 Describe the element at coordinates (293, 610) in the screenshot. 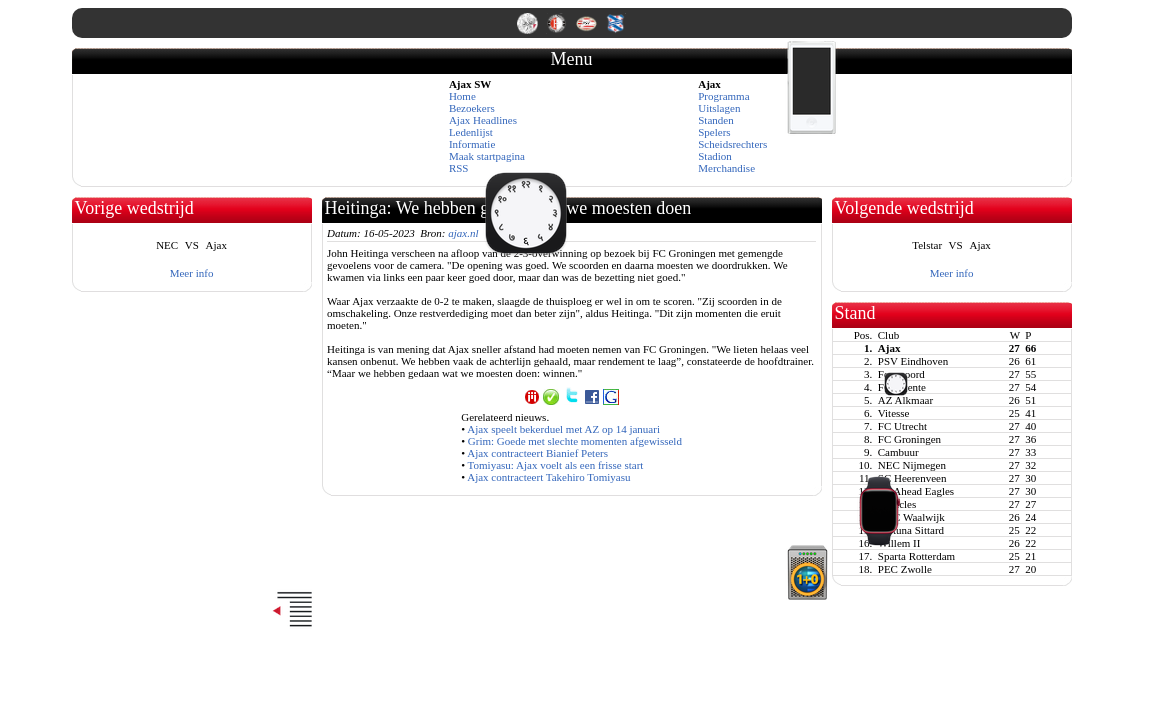

I see `decrease text indentation` at that location.